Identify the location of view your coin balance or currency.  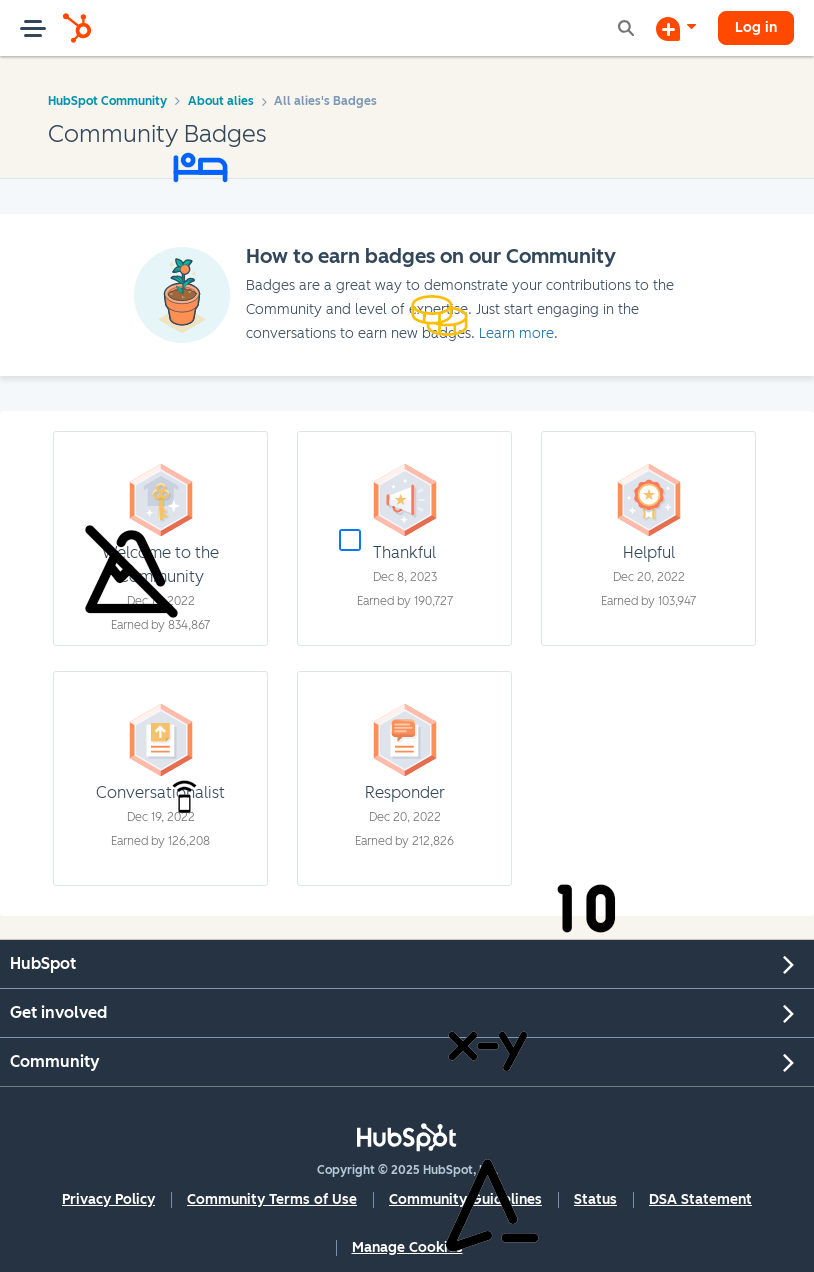
(439, 315).